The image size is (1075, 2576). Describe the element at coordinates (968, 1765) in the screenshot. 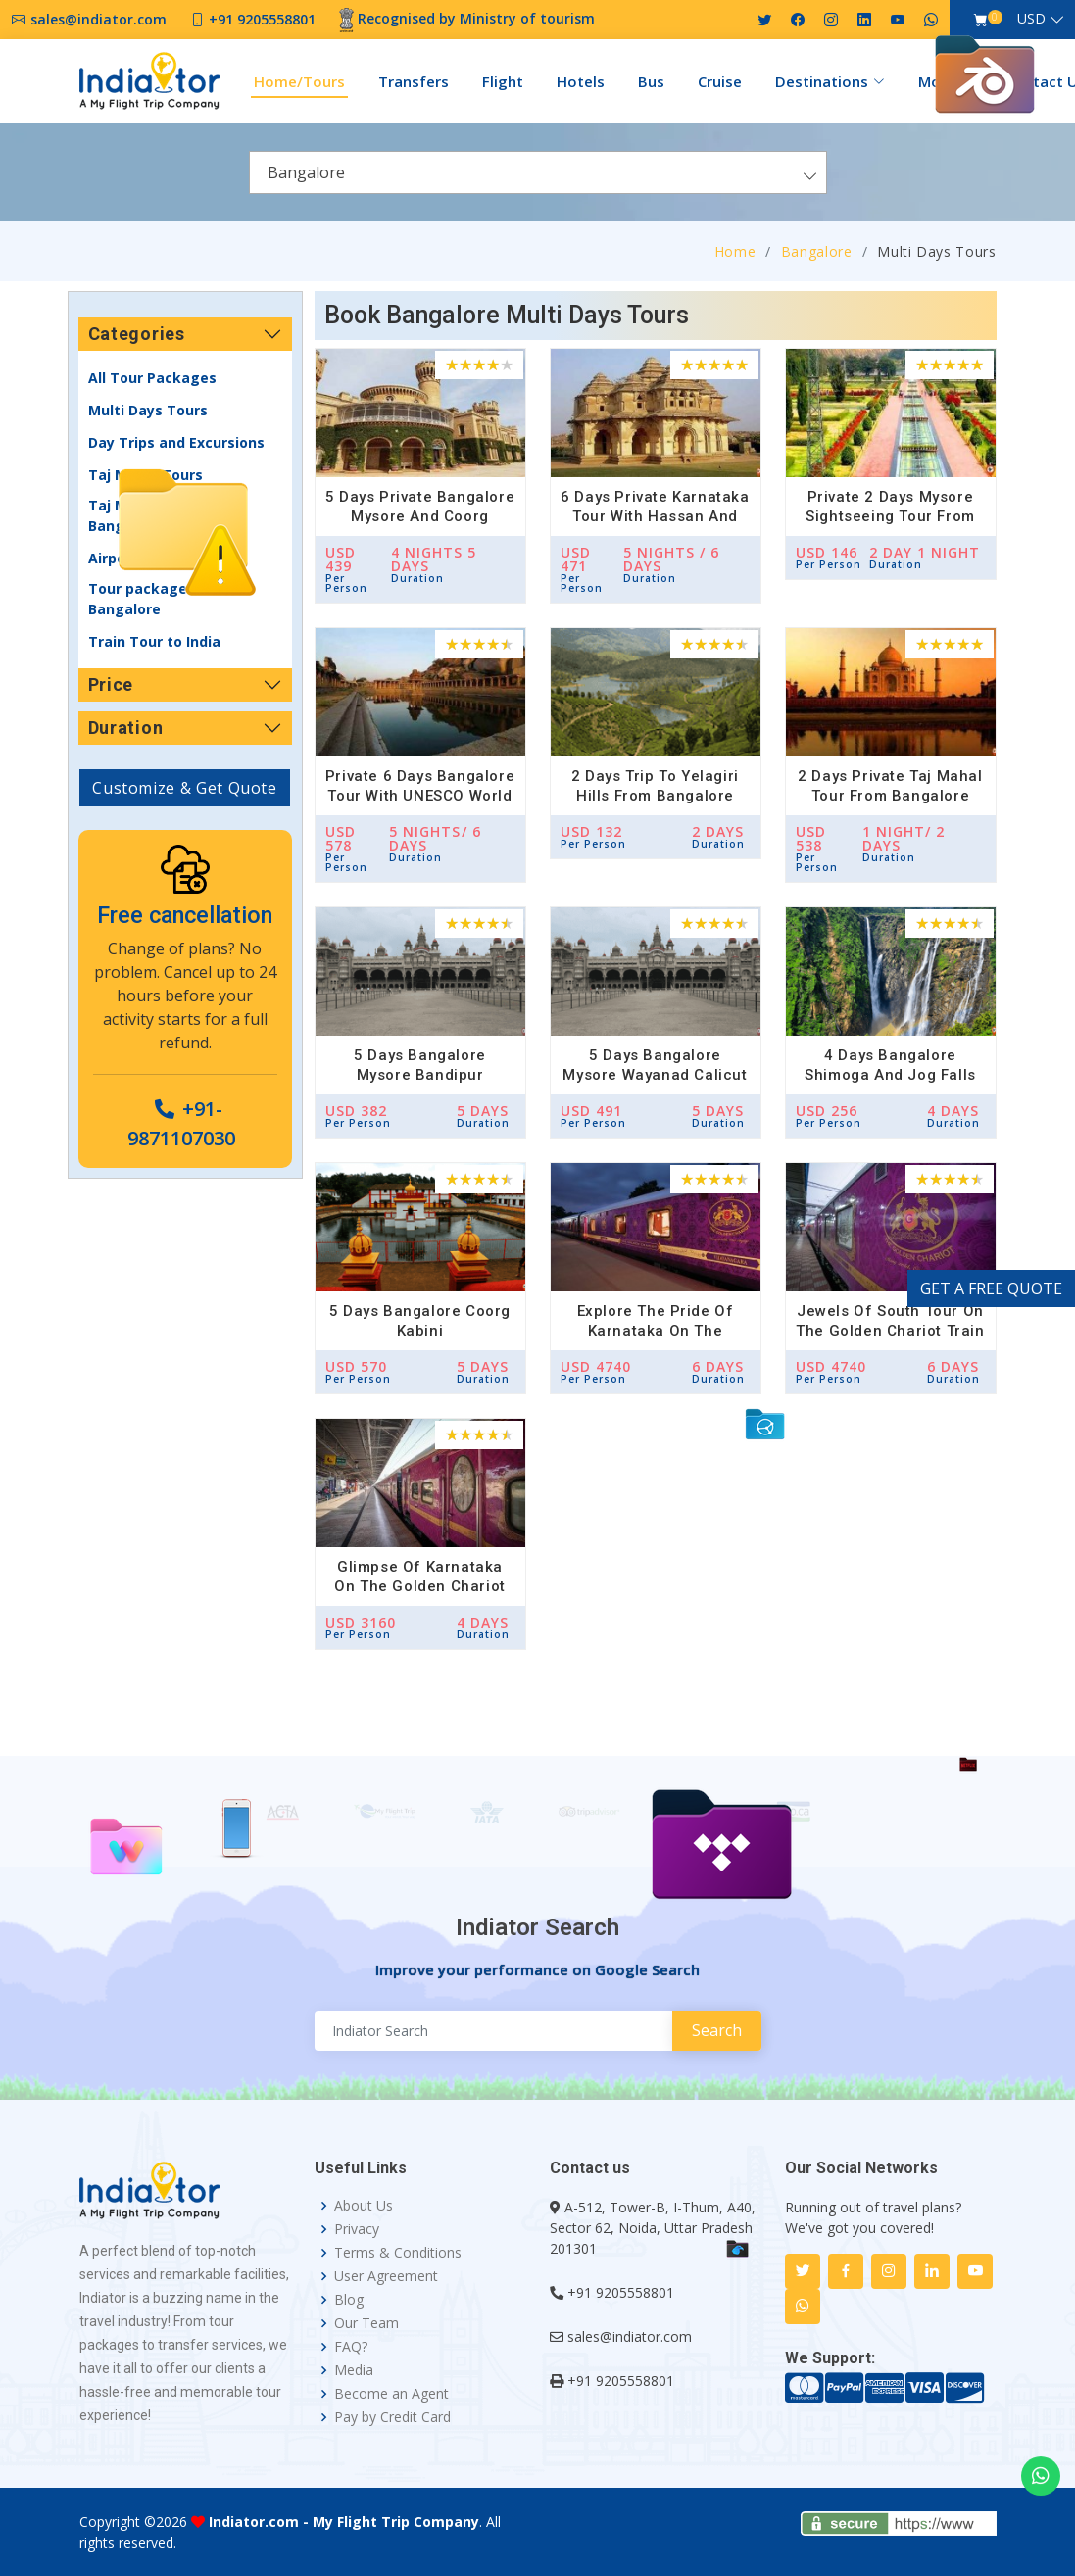

I see `open folder containing Netflix downloads or media` at that location.